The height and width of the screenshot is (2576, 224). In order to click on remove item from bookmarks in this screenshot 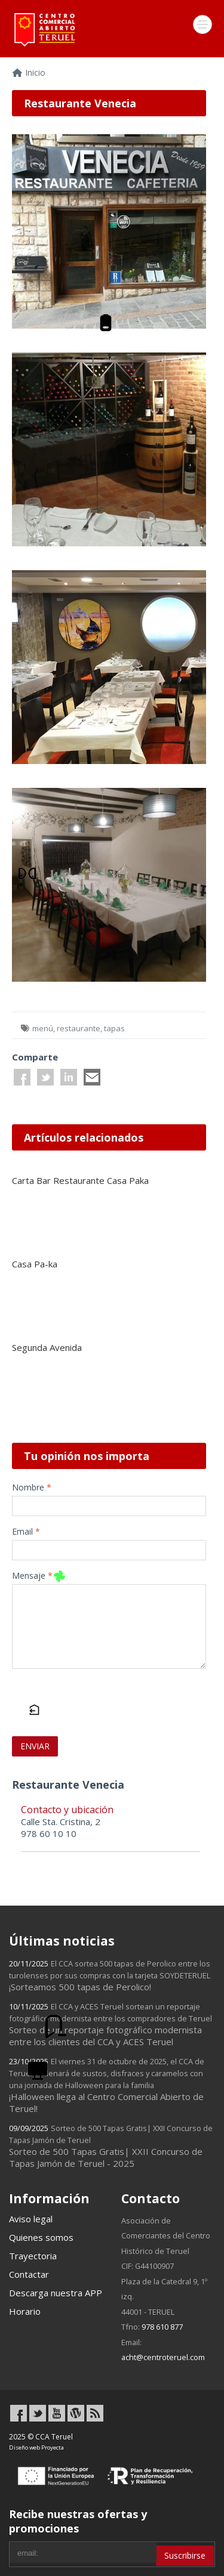, I will do `click(54, 2027)`.